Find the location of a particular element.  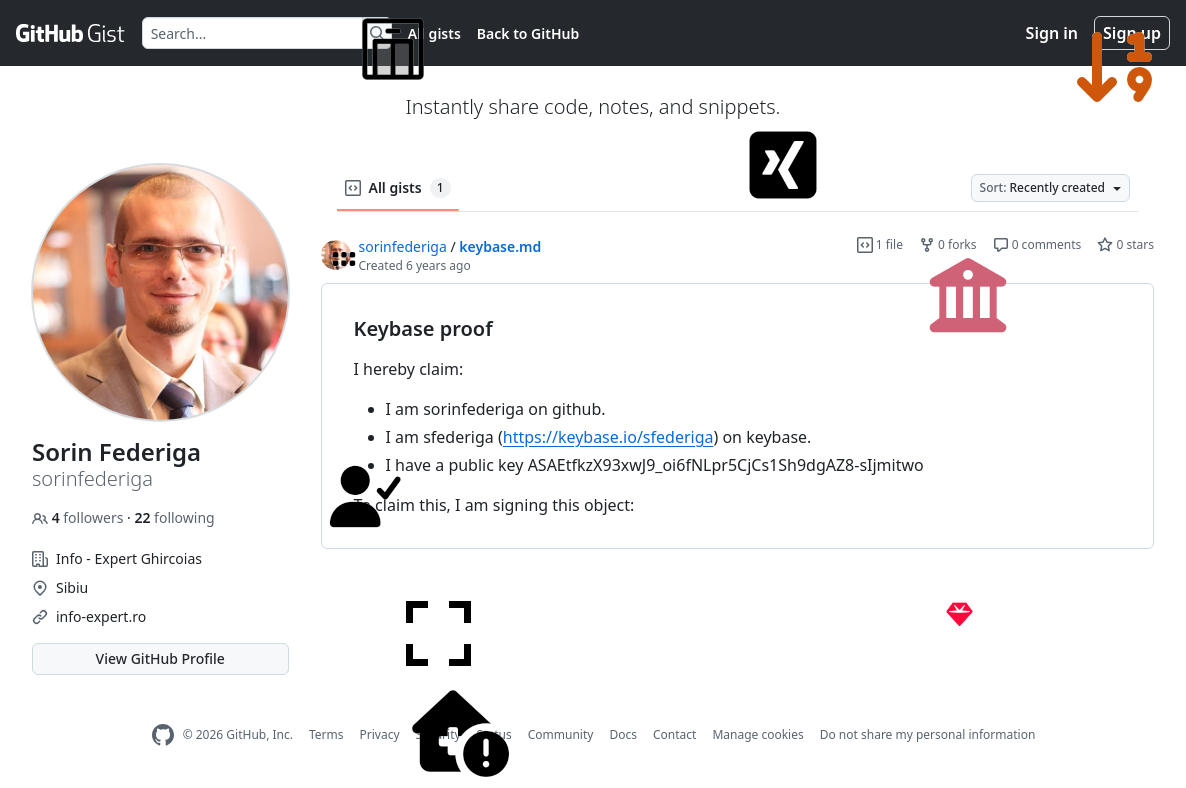

home healthcare alert or urgent medical notice is located at coordinates (458, 731).